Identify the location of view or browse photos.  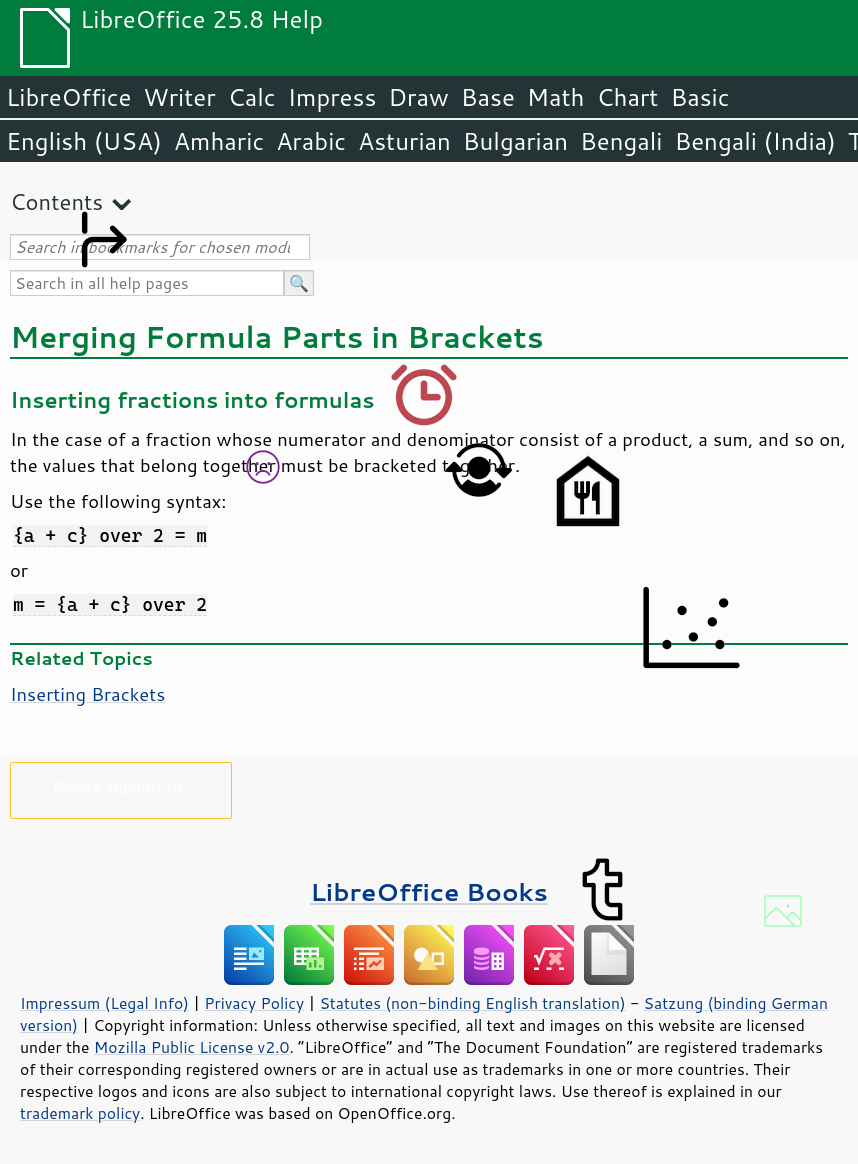
(783, 911).